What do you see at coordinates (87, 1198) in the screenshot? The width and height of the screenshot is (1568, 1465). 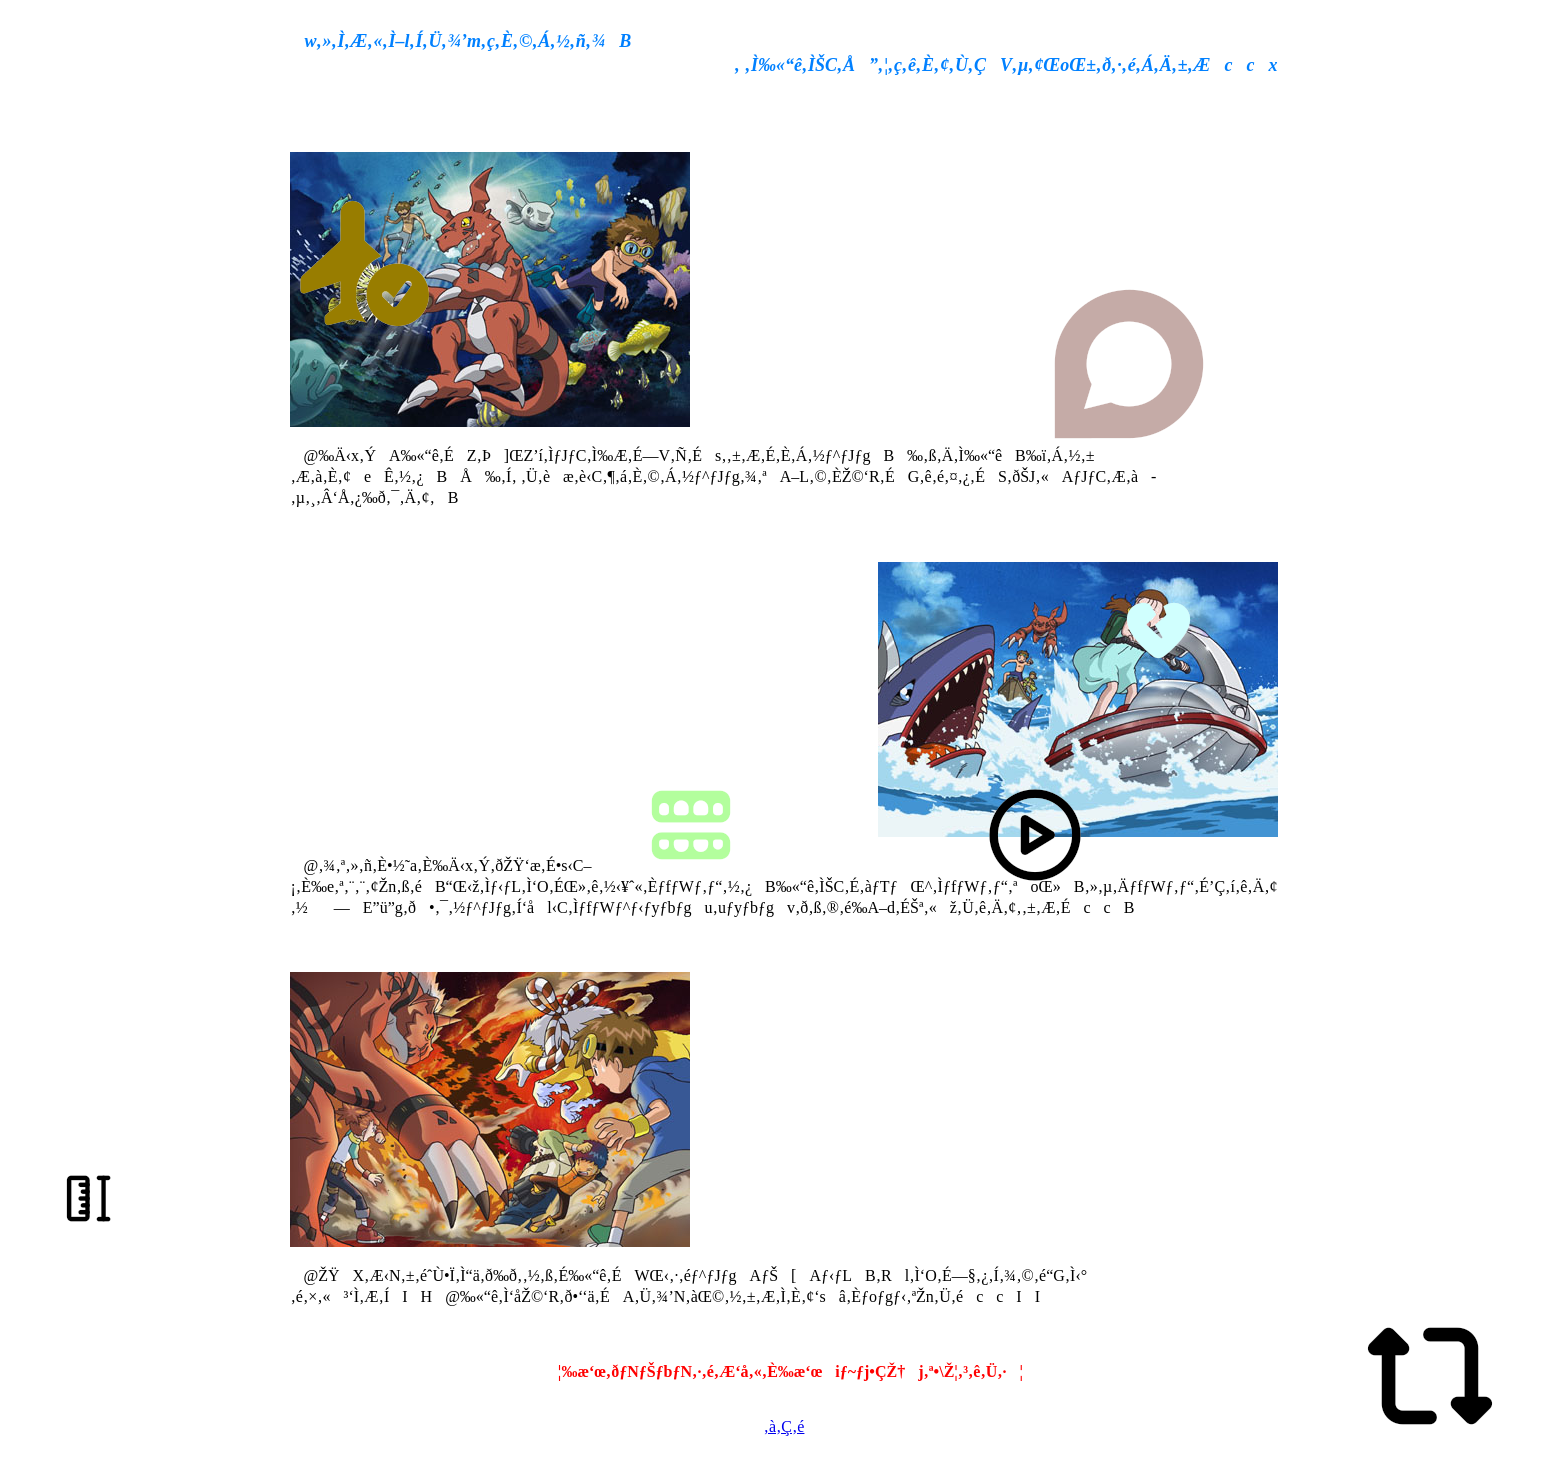 I see `measure dimensions or distances` at bounding box center [87, 1198].